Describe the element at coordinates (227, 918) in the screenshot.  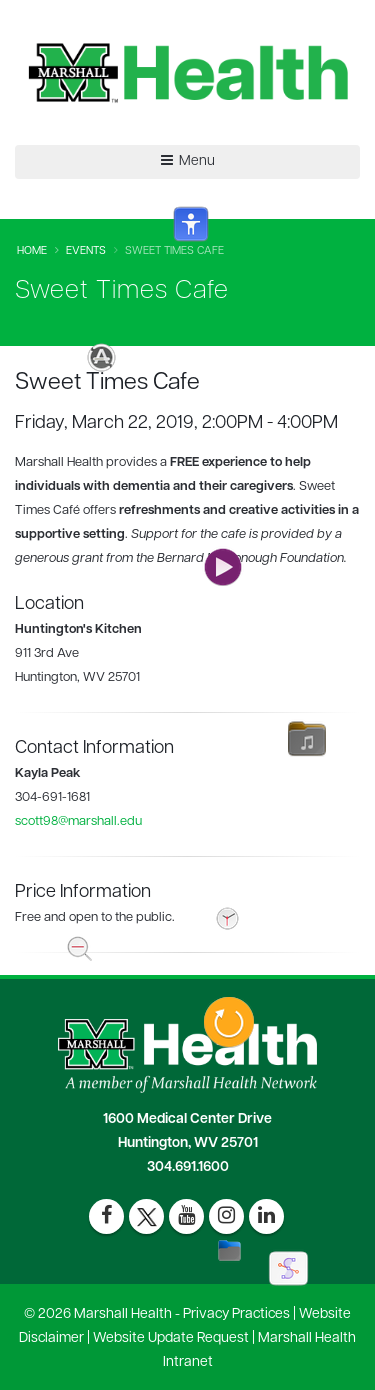
I see `open recently accessed documents` at that location.